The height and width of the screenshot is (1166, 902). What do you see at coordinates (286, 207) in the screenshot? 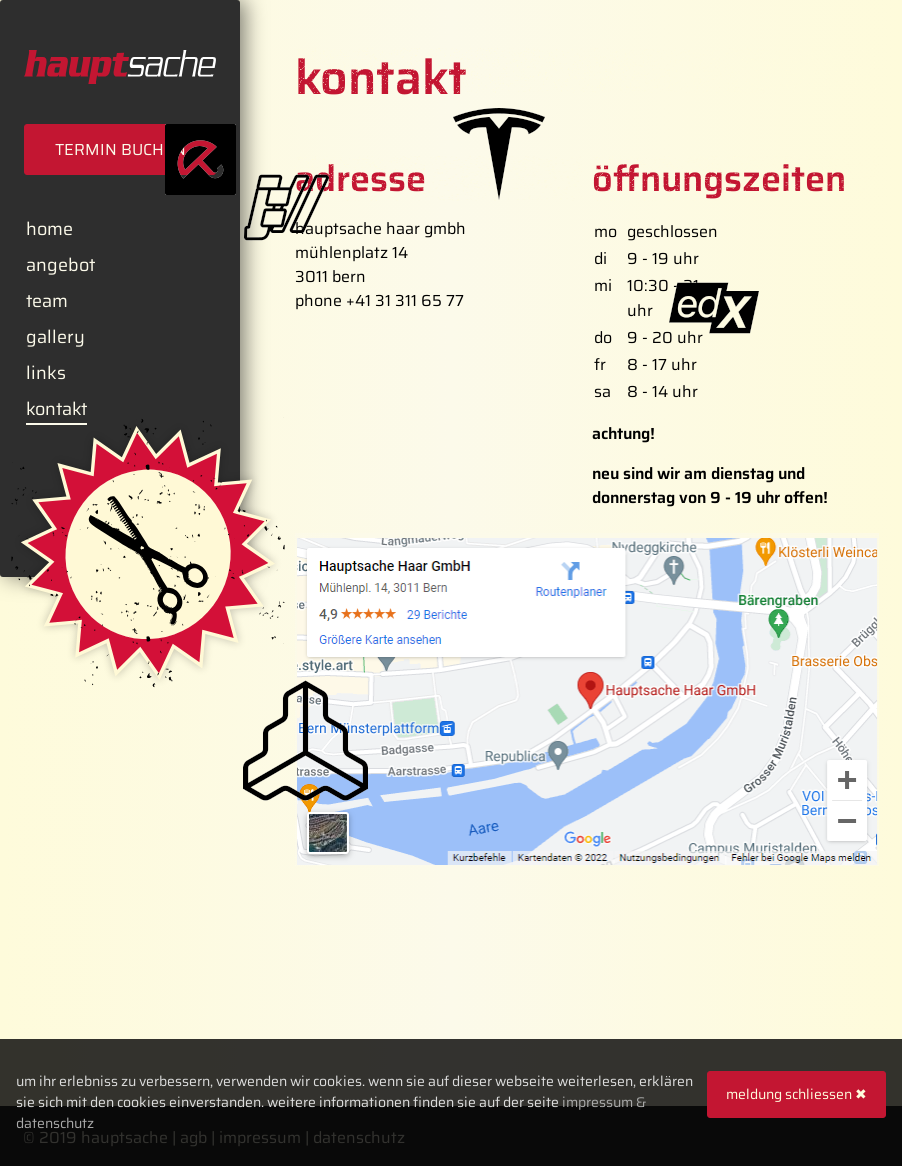
I see `eclipse jetty web server logo` at bounding box center [286, 207].